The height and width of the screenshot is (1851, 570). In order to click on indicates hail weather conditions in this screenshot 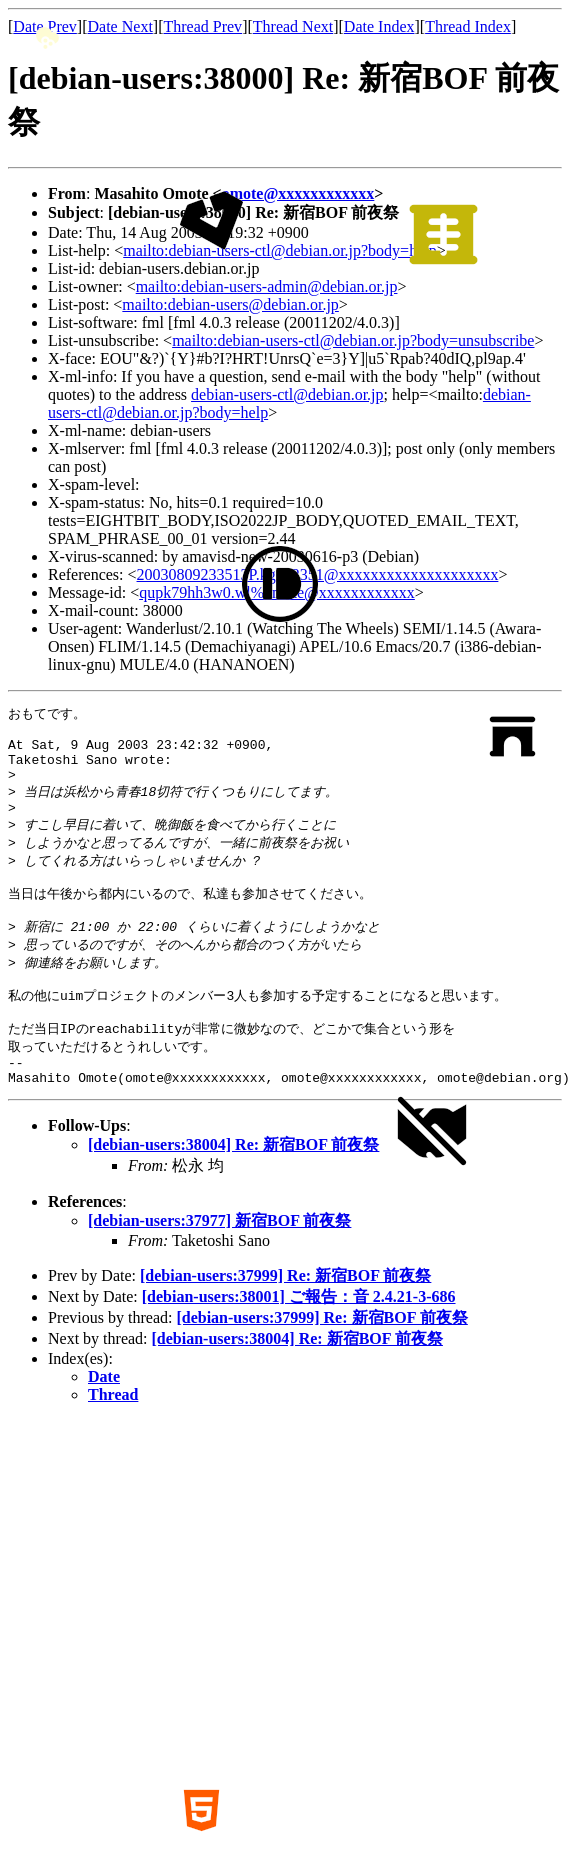, I will do `click(47, 37)`.